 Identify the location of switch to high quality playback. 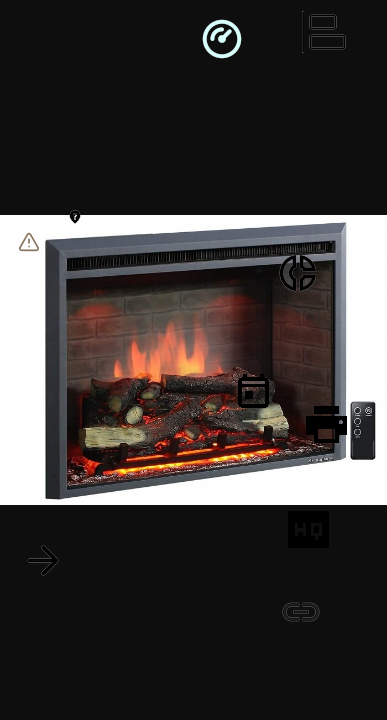
(308, 529).